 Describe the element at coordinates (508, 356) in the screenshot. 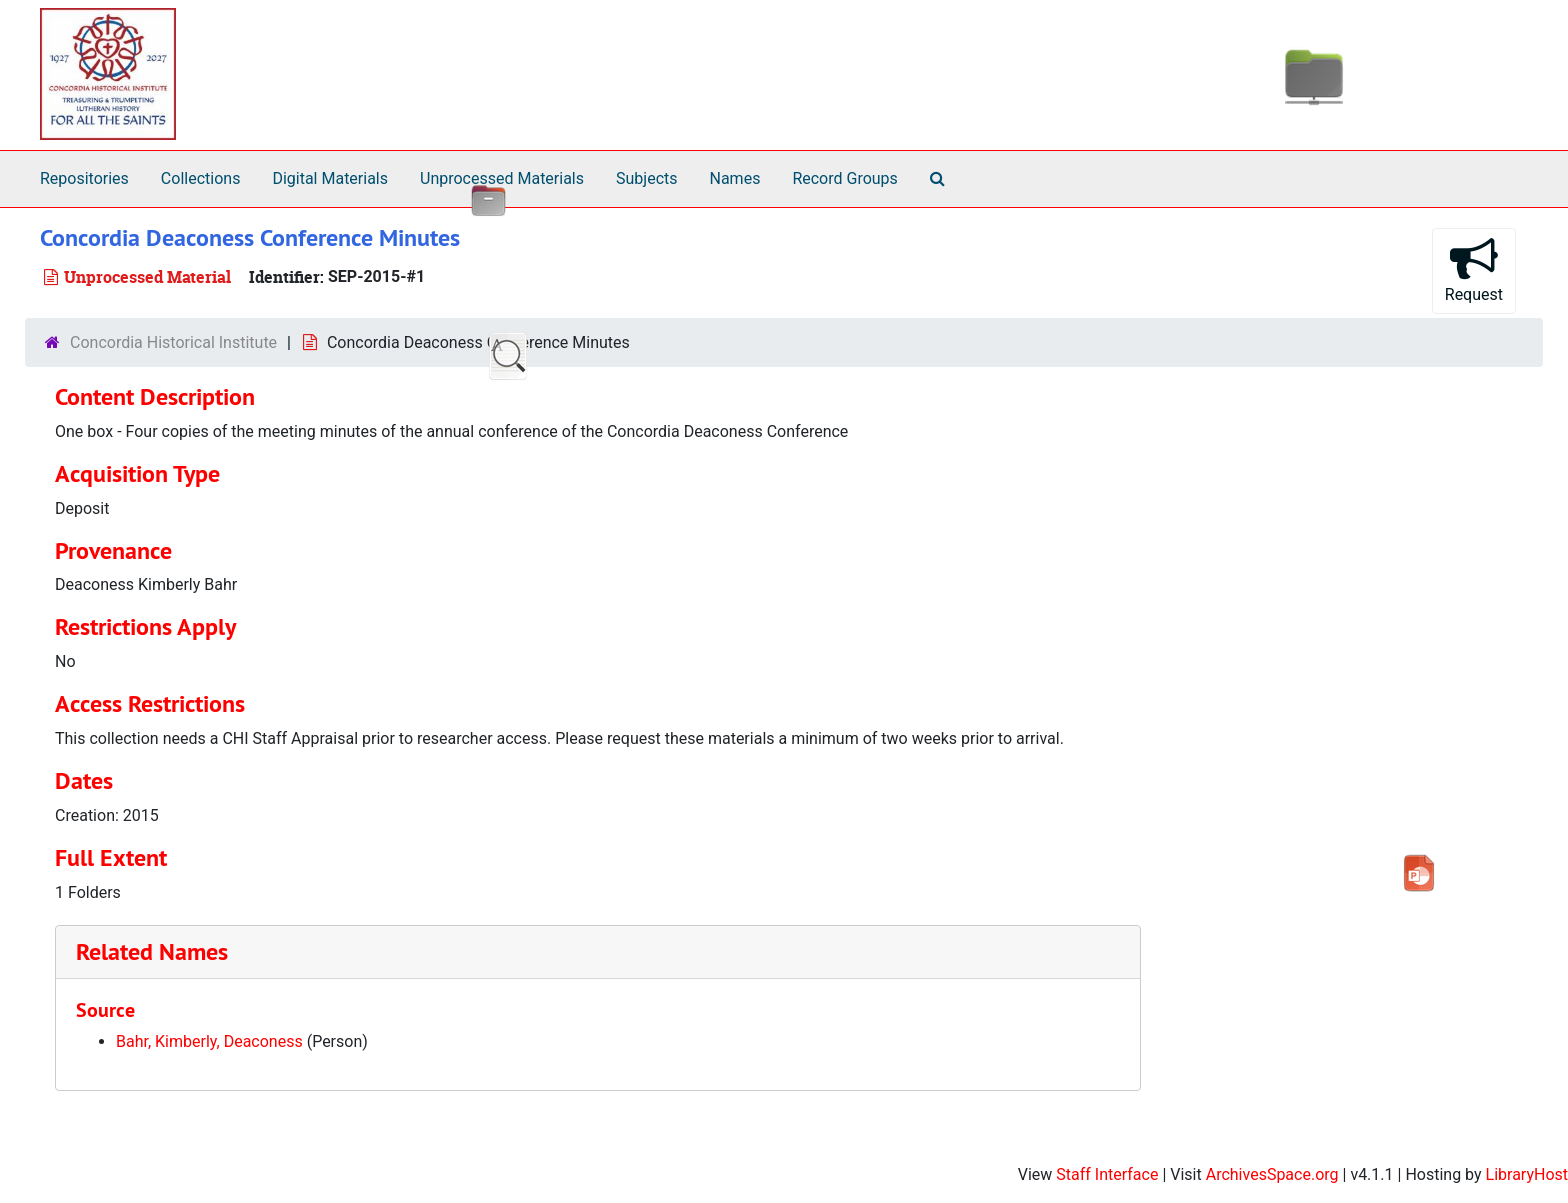

I see `open document viewer application` at that location.